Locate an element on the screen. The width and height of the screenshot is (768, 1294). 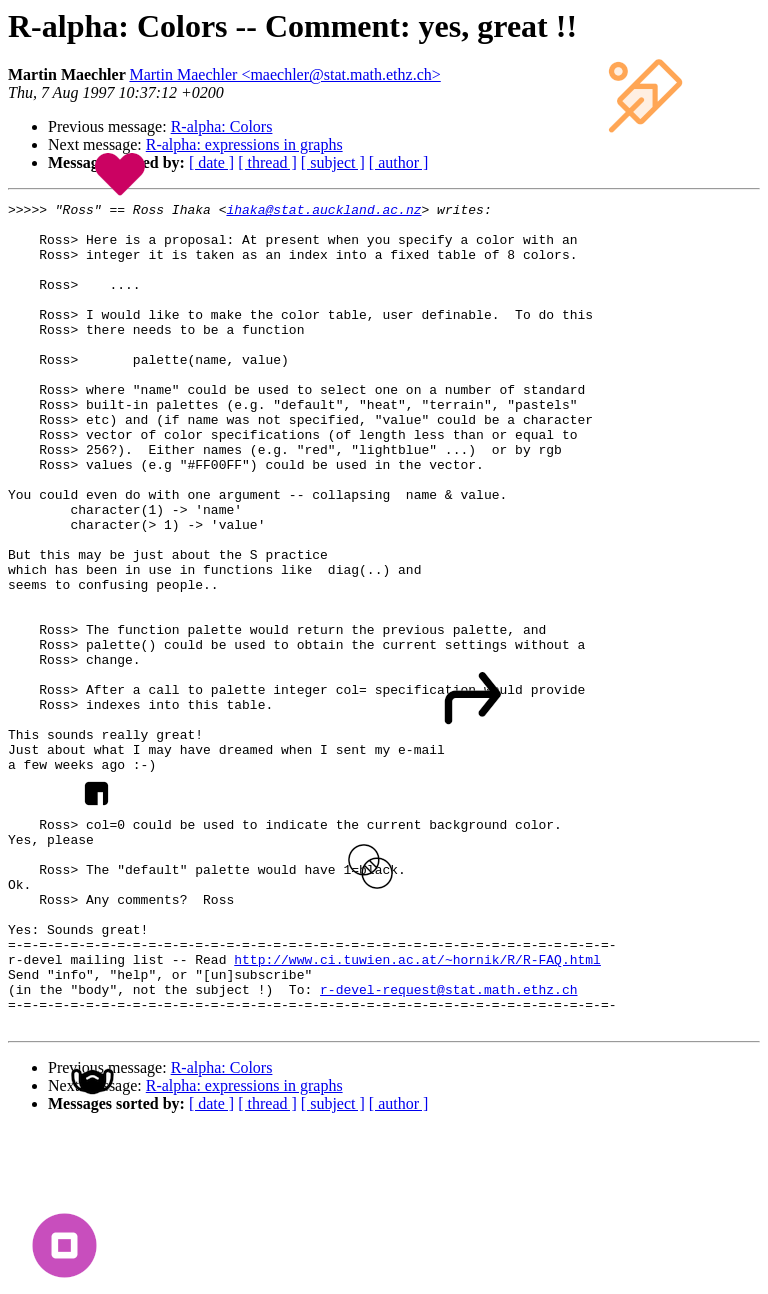
stop media playback is located at coordinates (64, 1245).